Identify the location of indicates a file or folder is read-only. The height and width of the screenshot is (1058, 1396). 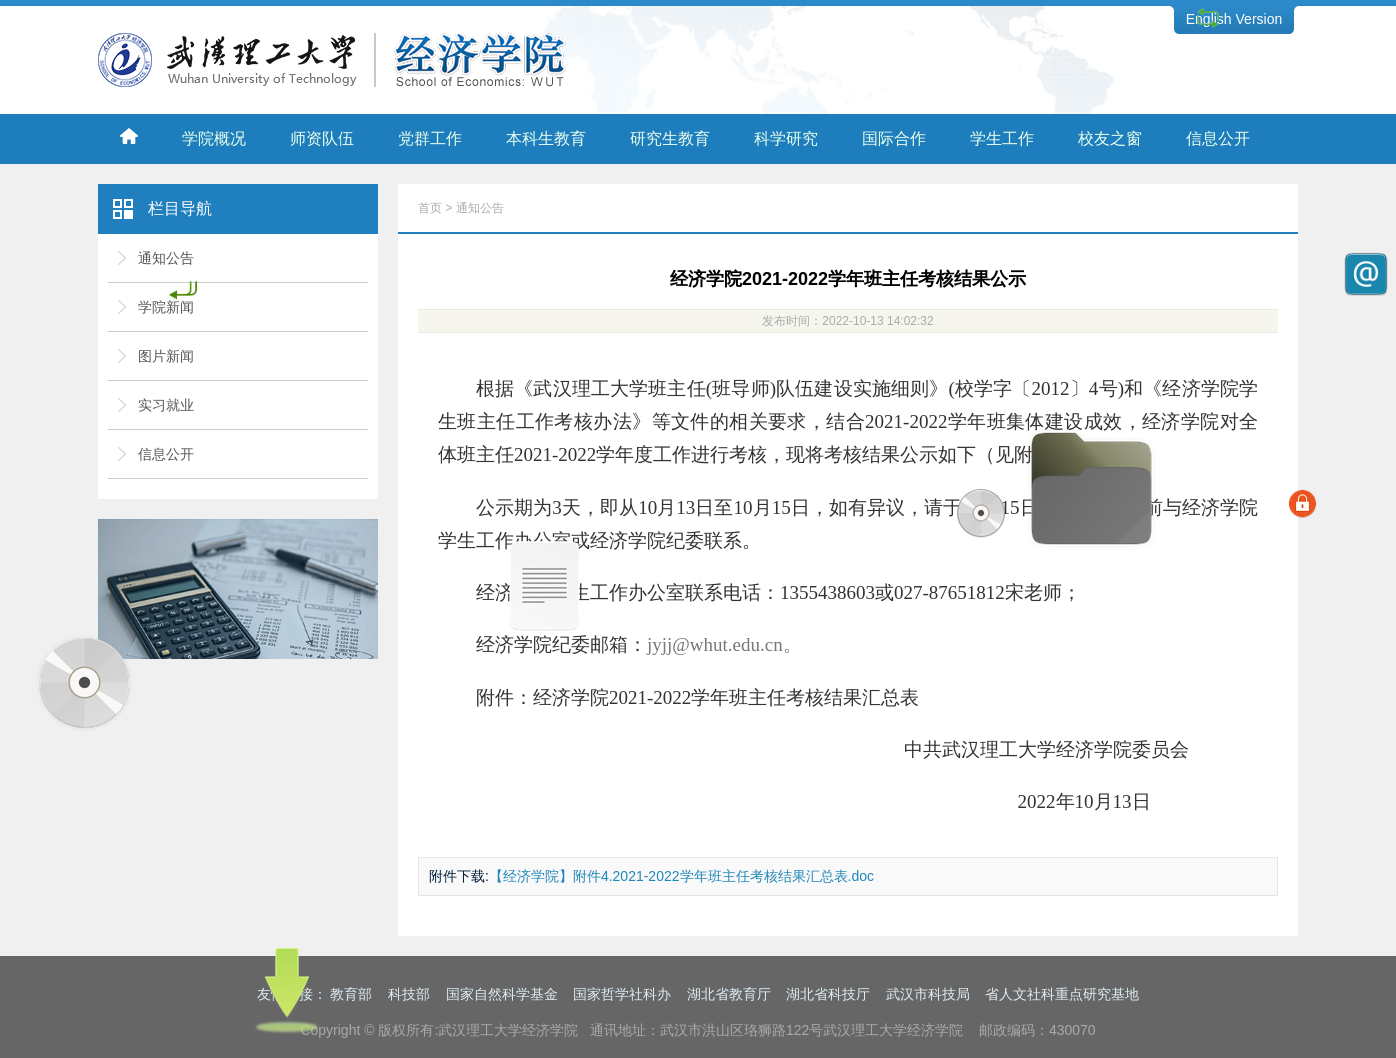
(1302, 503).